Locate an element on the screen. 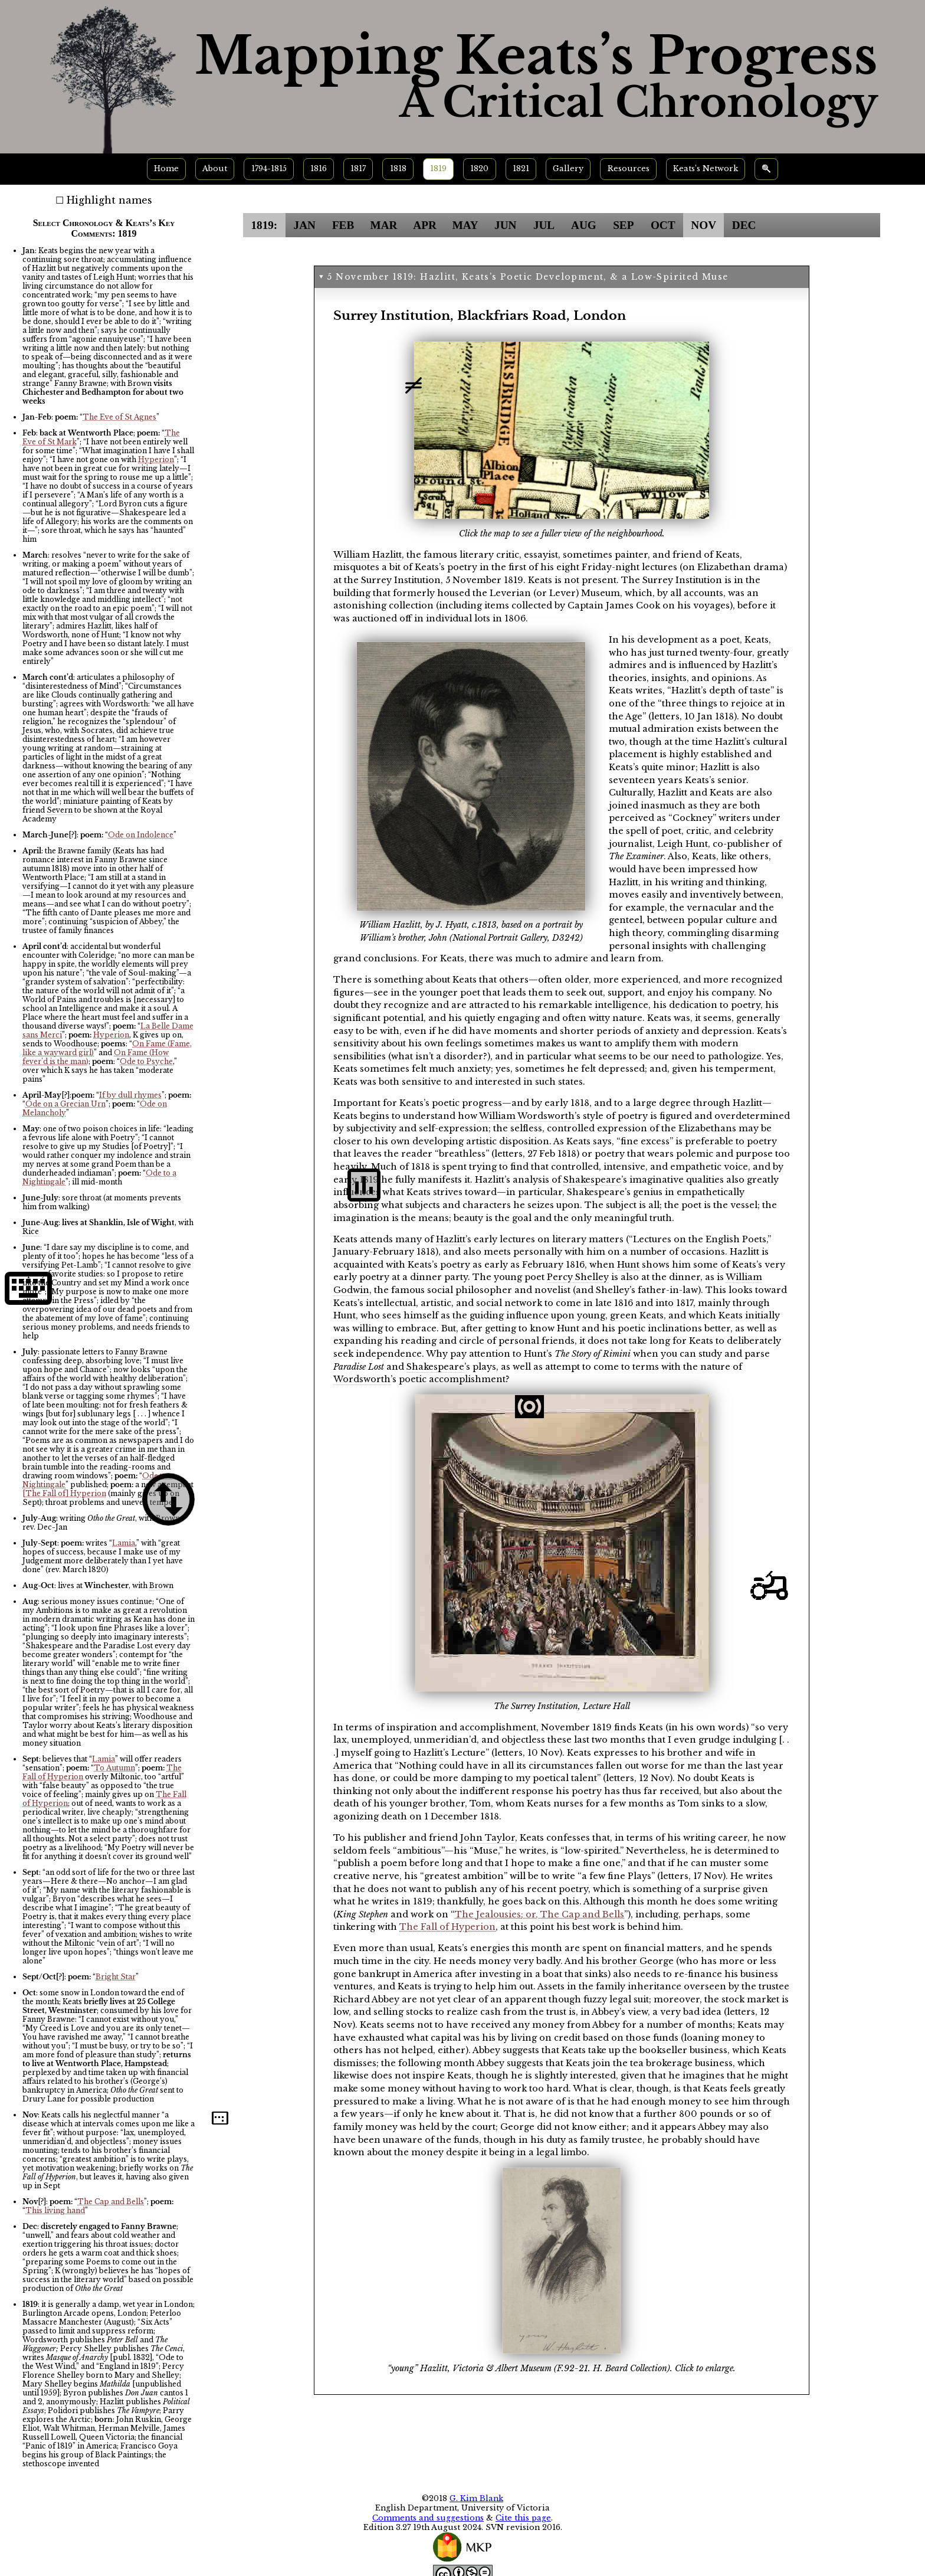 The width and height of the screenshot is (925, 2576). adjust image aspect ratio settings is located at coordinates (220, 2118).